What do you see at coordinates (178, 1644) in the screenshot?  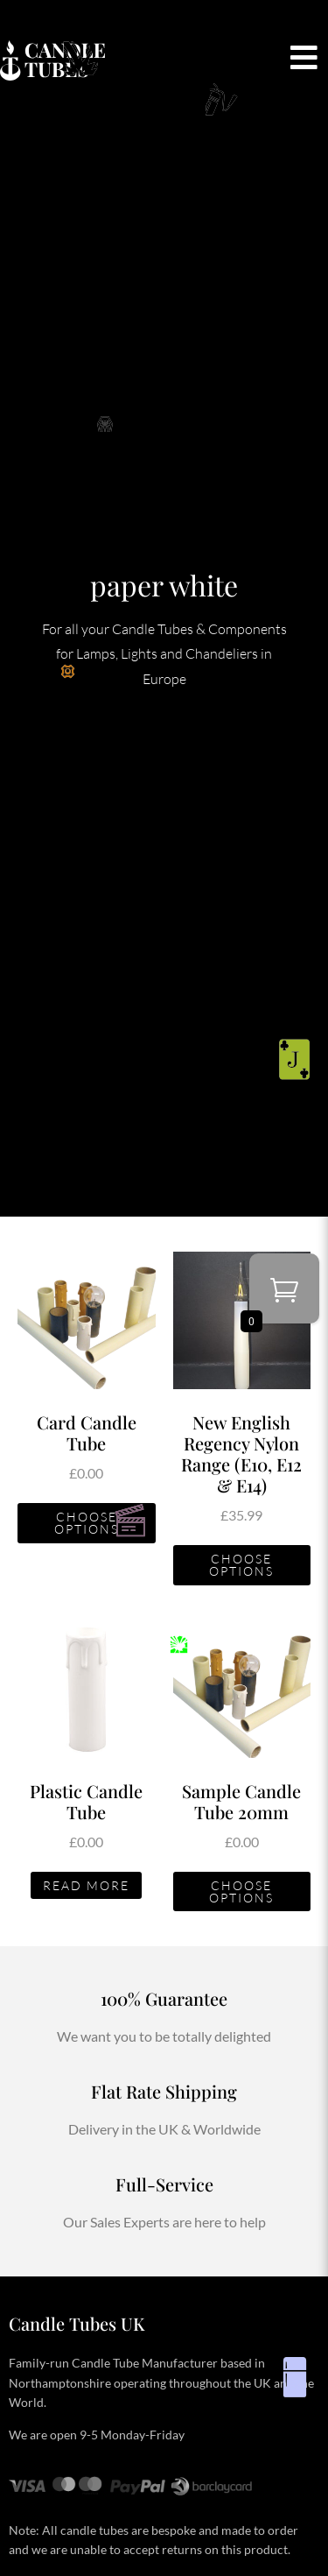 I see `indicates a powerful attack or ground-smashing ability` at bounding box center [178, 1644].